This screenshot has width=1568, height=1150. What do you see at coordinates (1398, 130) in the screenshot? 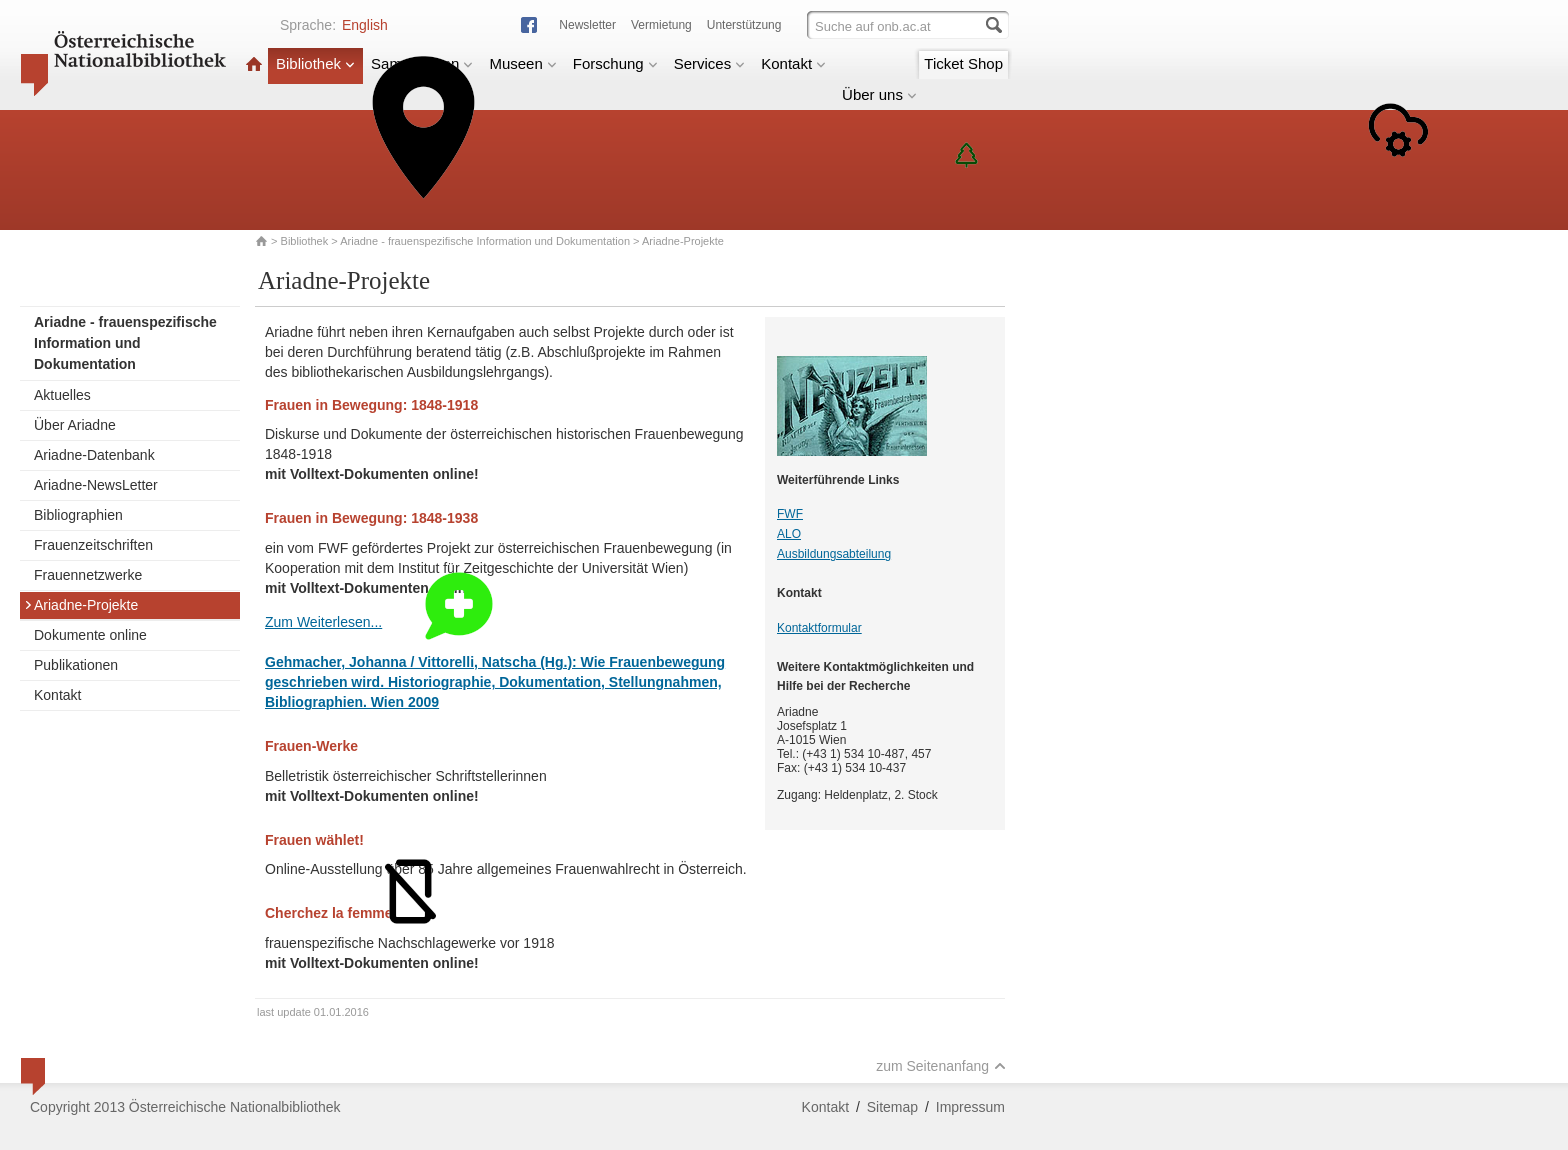
I see `access cloud service settings` at bounding box center [1398, 130].